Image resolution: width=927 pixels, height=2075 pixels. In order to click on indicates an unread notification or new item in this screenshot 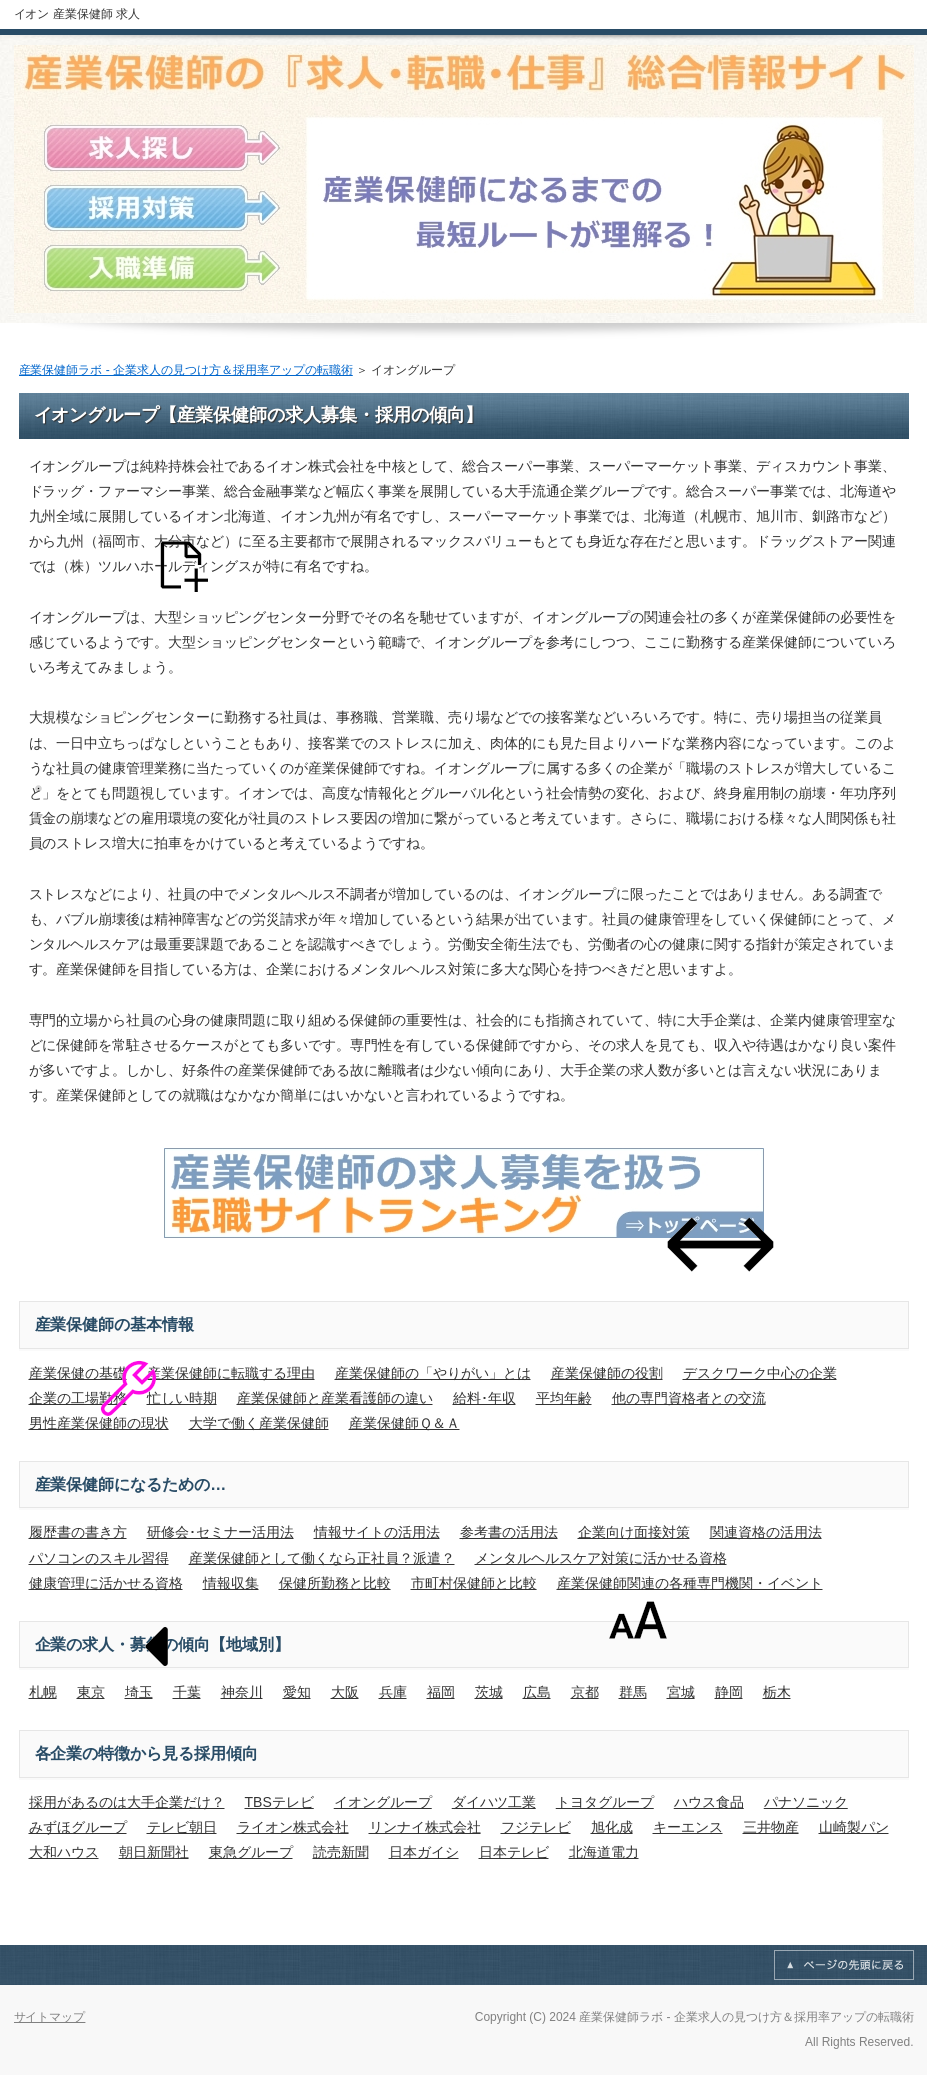, I will do `click(38, 788)`.